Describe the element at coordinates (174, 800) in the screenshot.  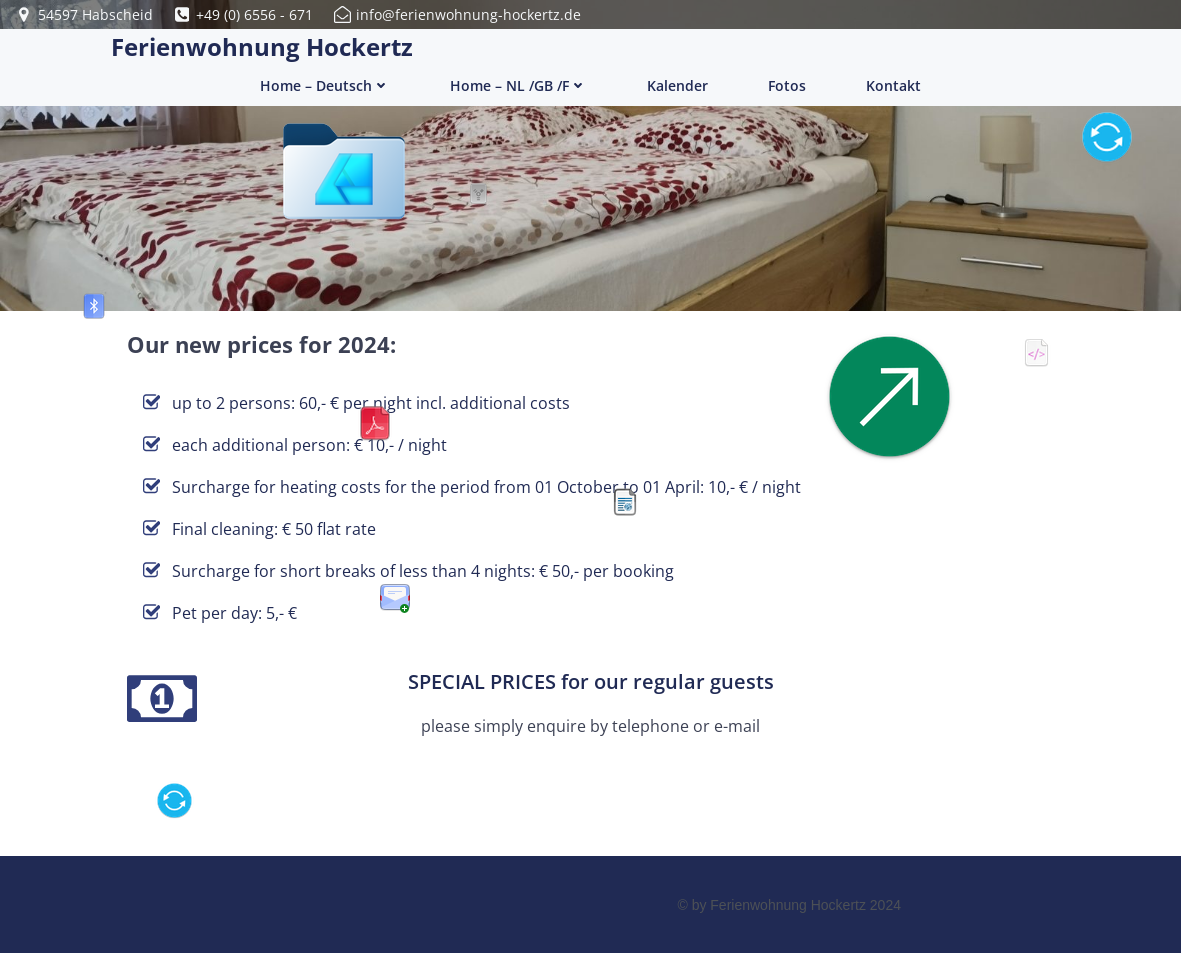
I see `indicates file is syncing with shared folder` at that location.